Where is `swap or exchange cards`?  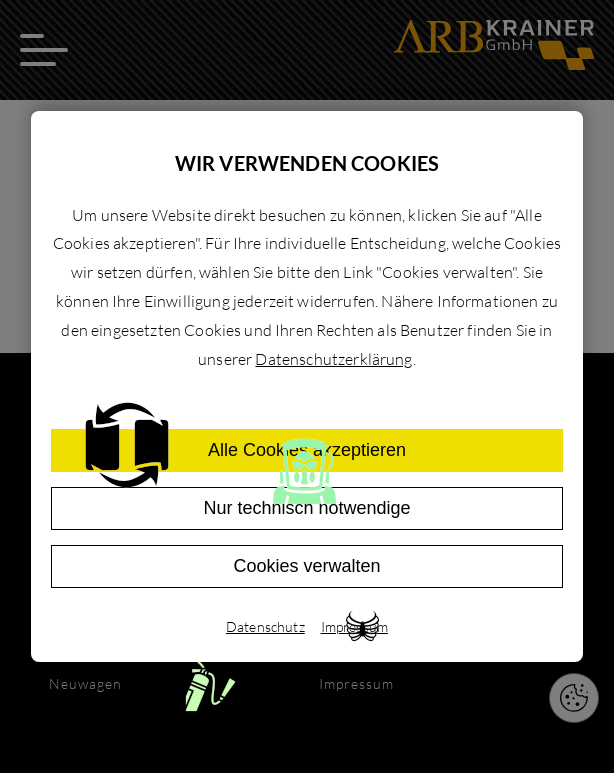 swap or exchange cards is located at coordinates (127, 445).